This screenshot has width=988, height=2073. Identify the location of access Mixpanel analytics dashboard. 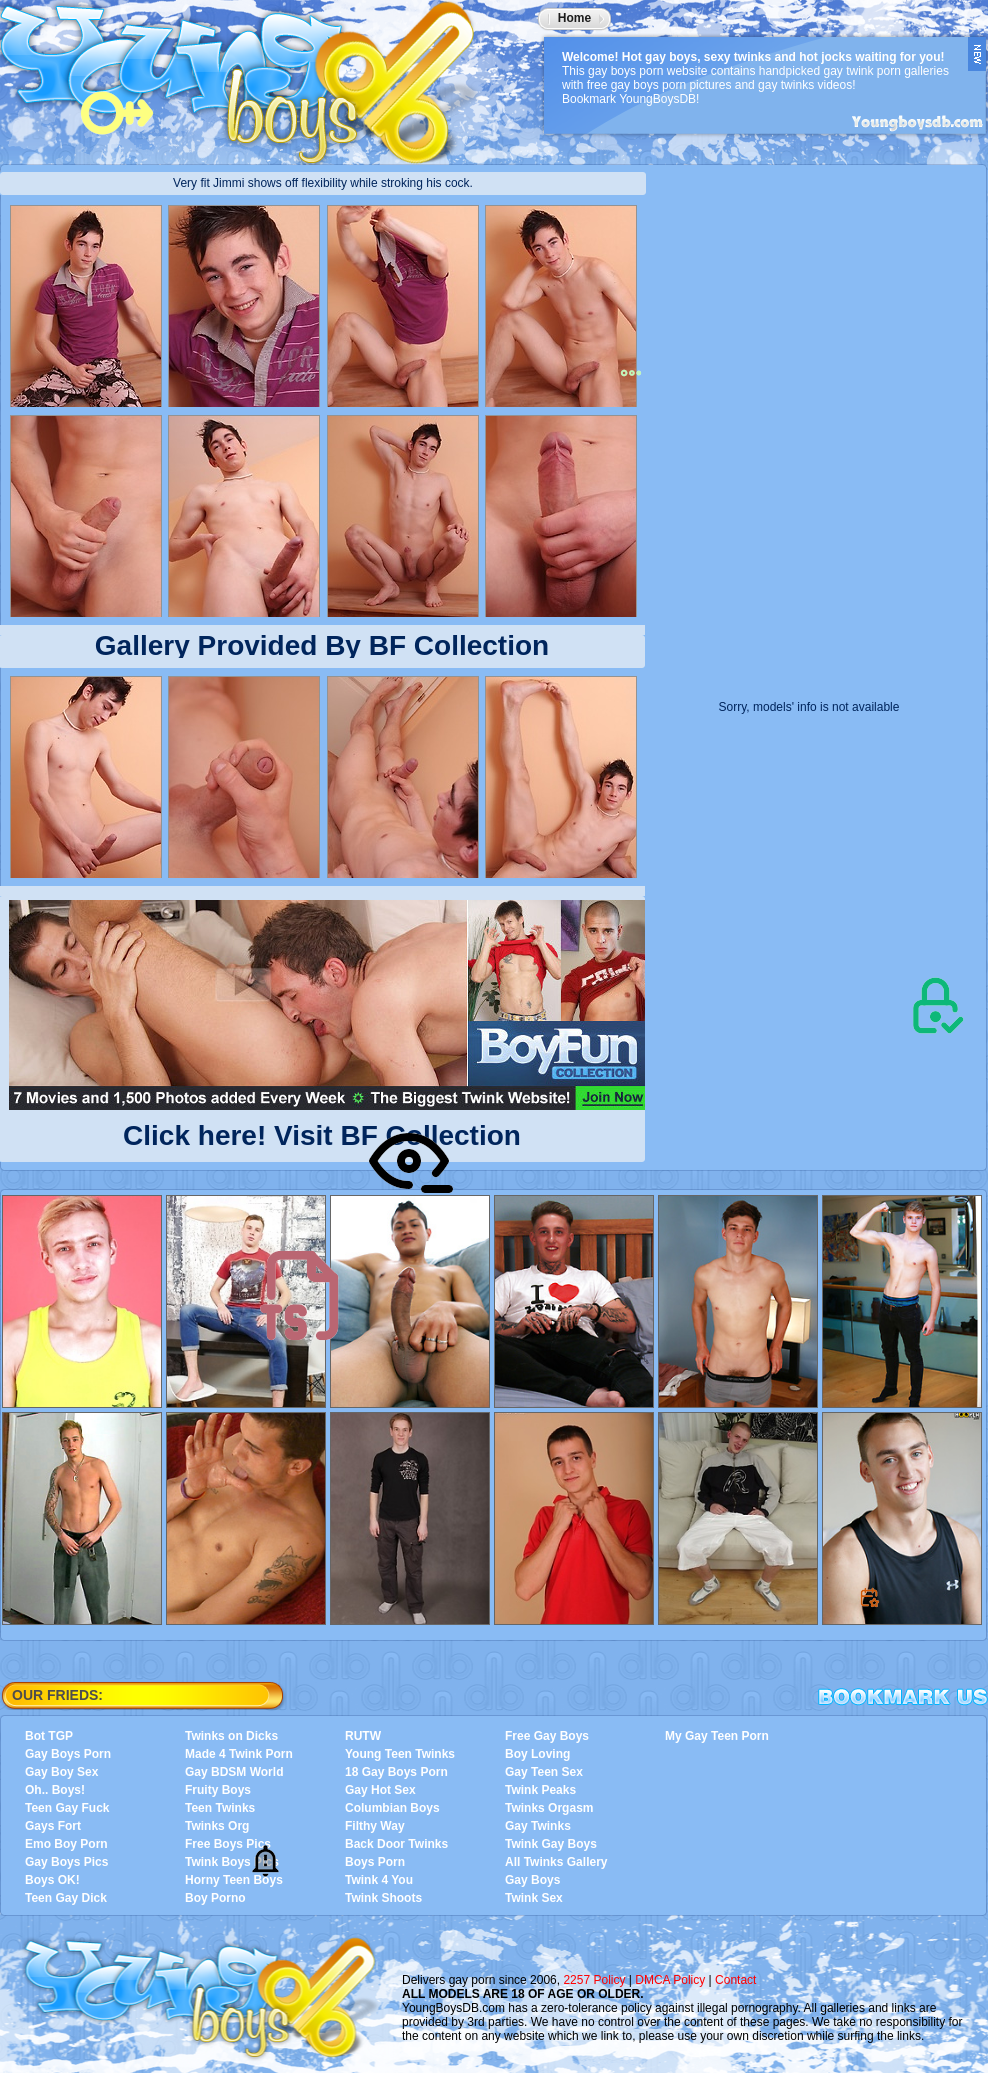
(631, 373).